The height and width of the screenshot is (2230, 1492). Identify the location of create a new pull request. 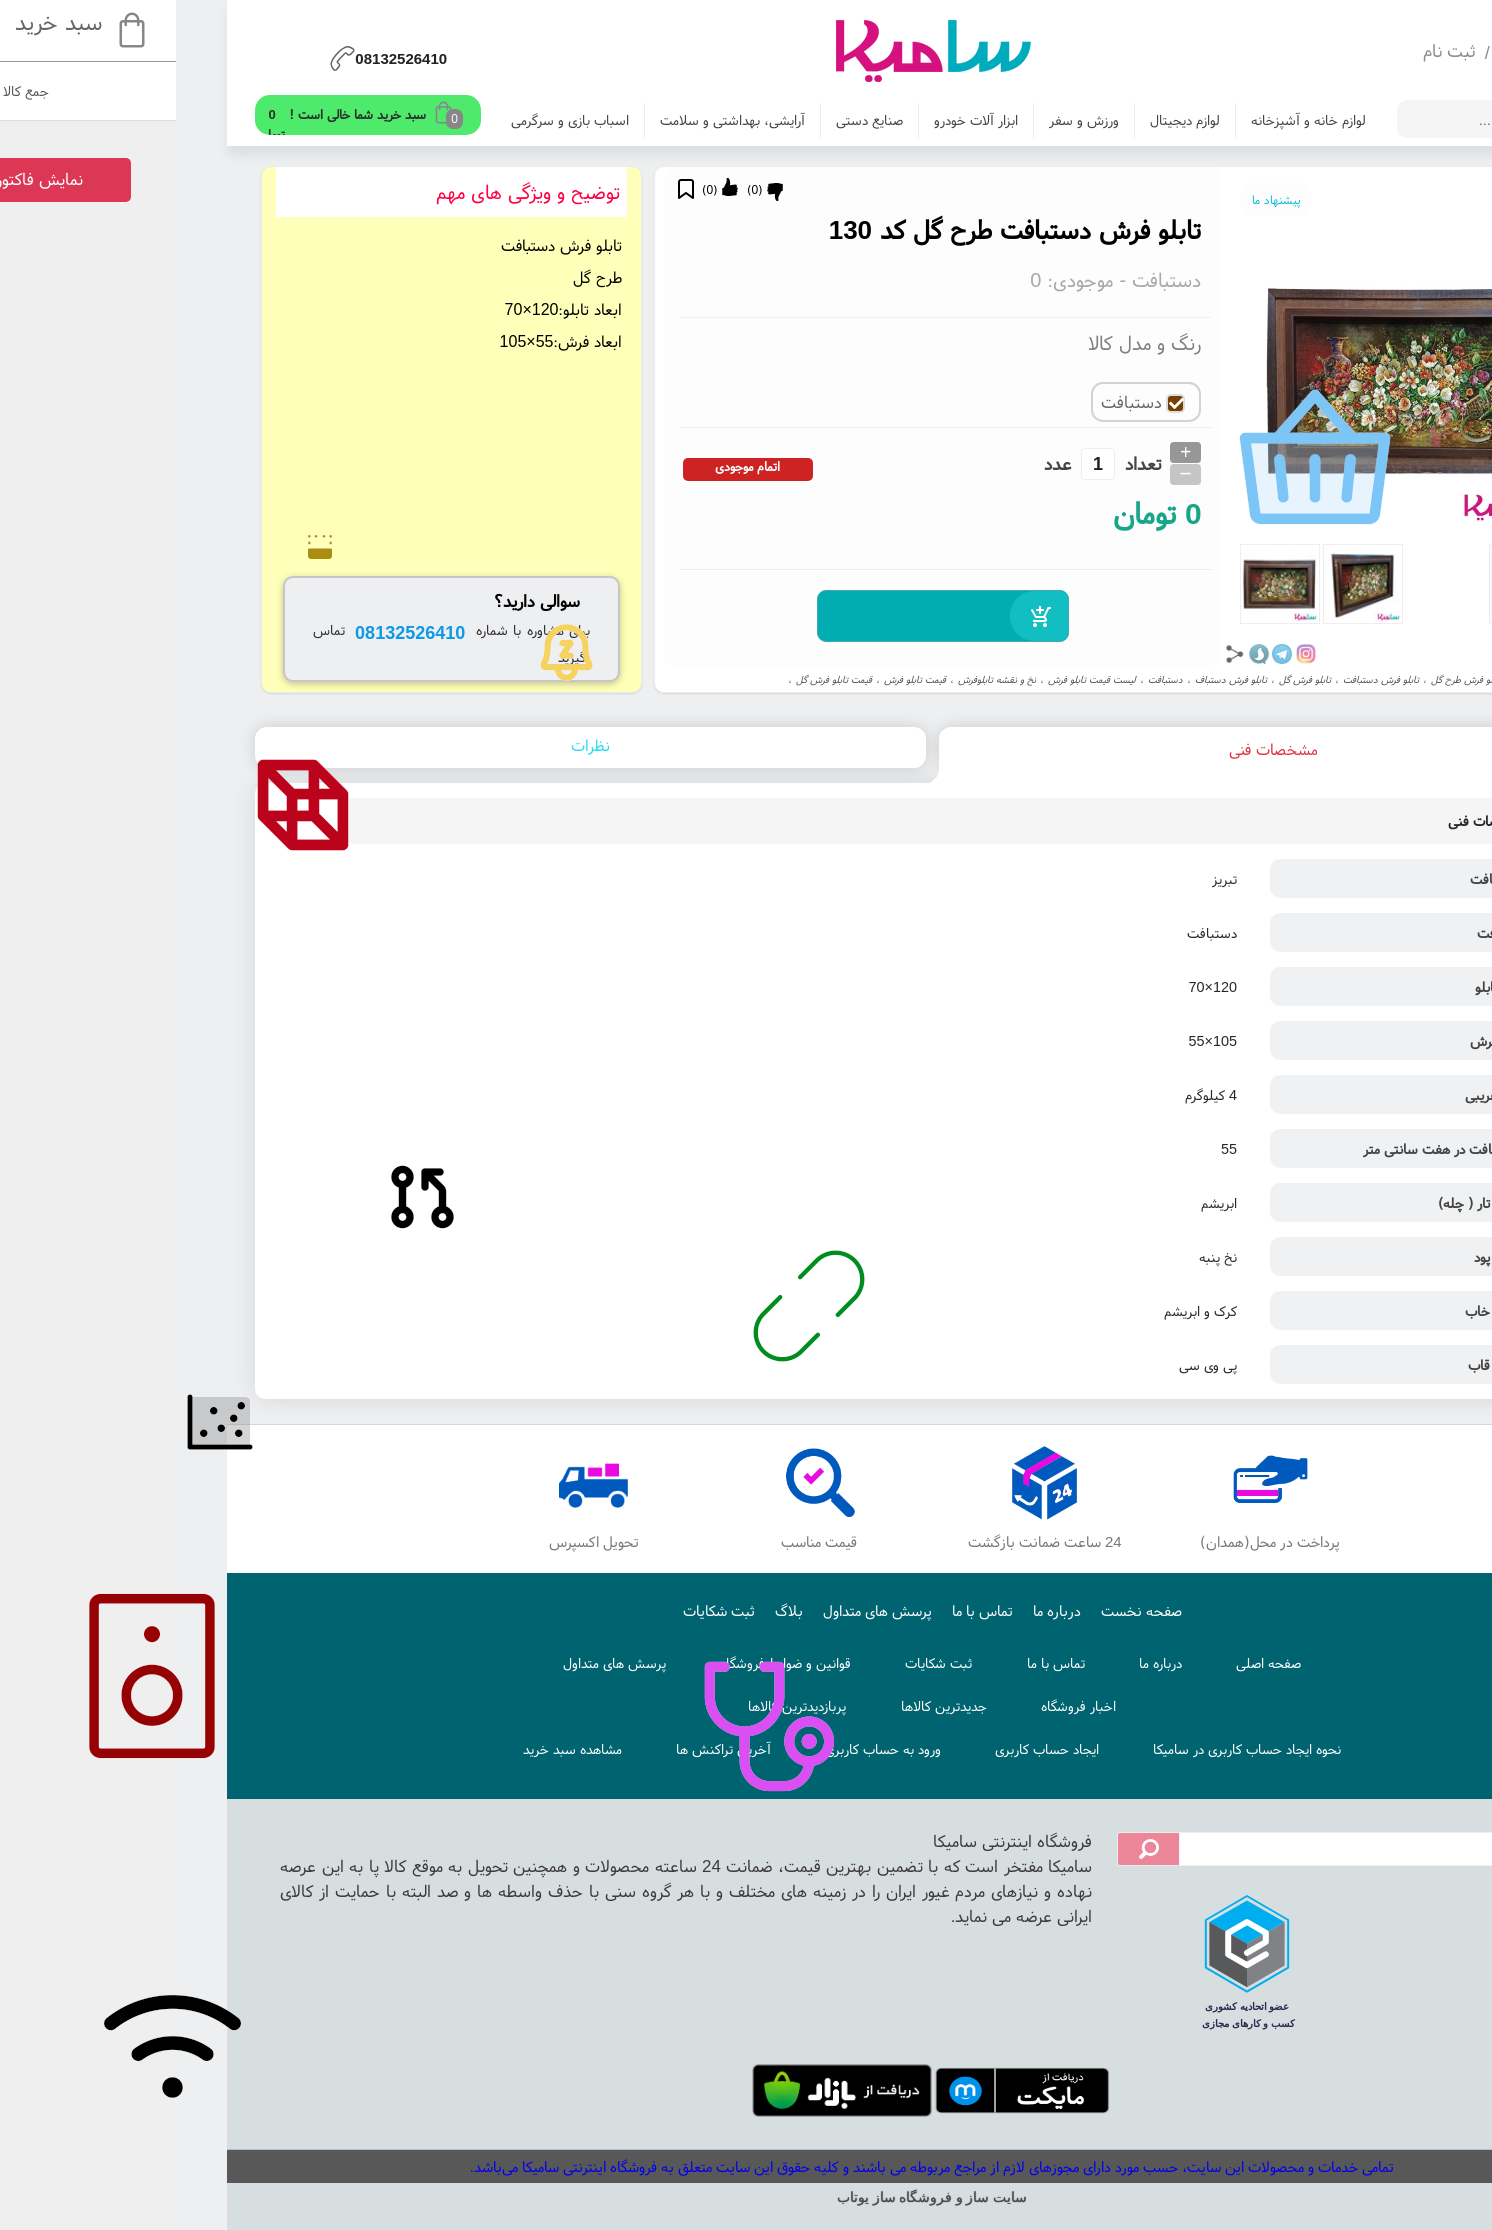
(420, 1197).